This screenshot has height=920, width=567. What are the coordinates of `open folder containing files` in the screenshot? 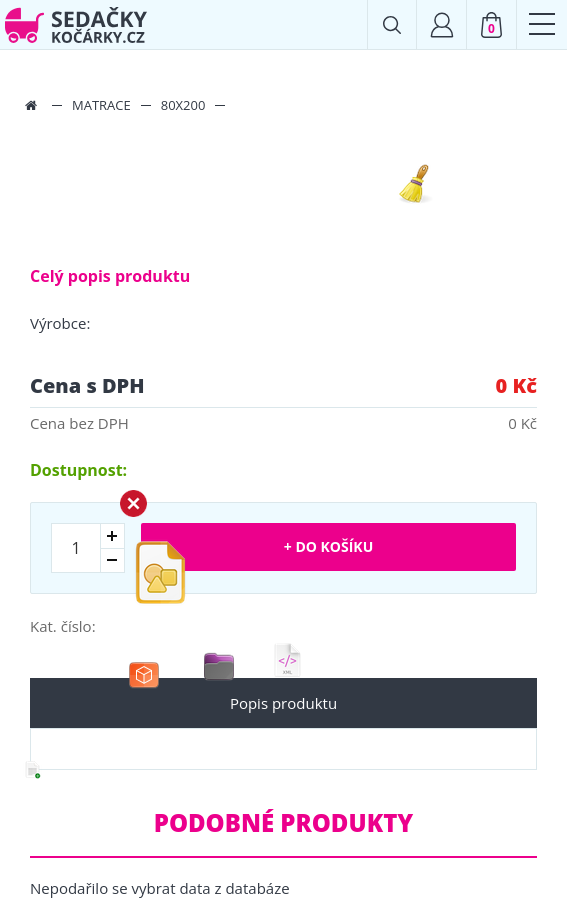 It's located at (219, 666).